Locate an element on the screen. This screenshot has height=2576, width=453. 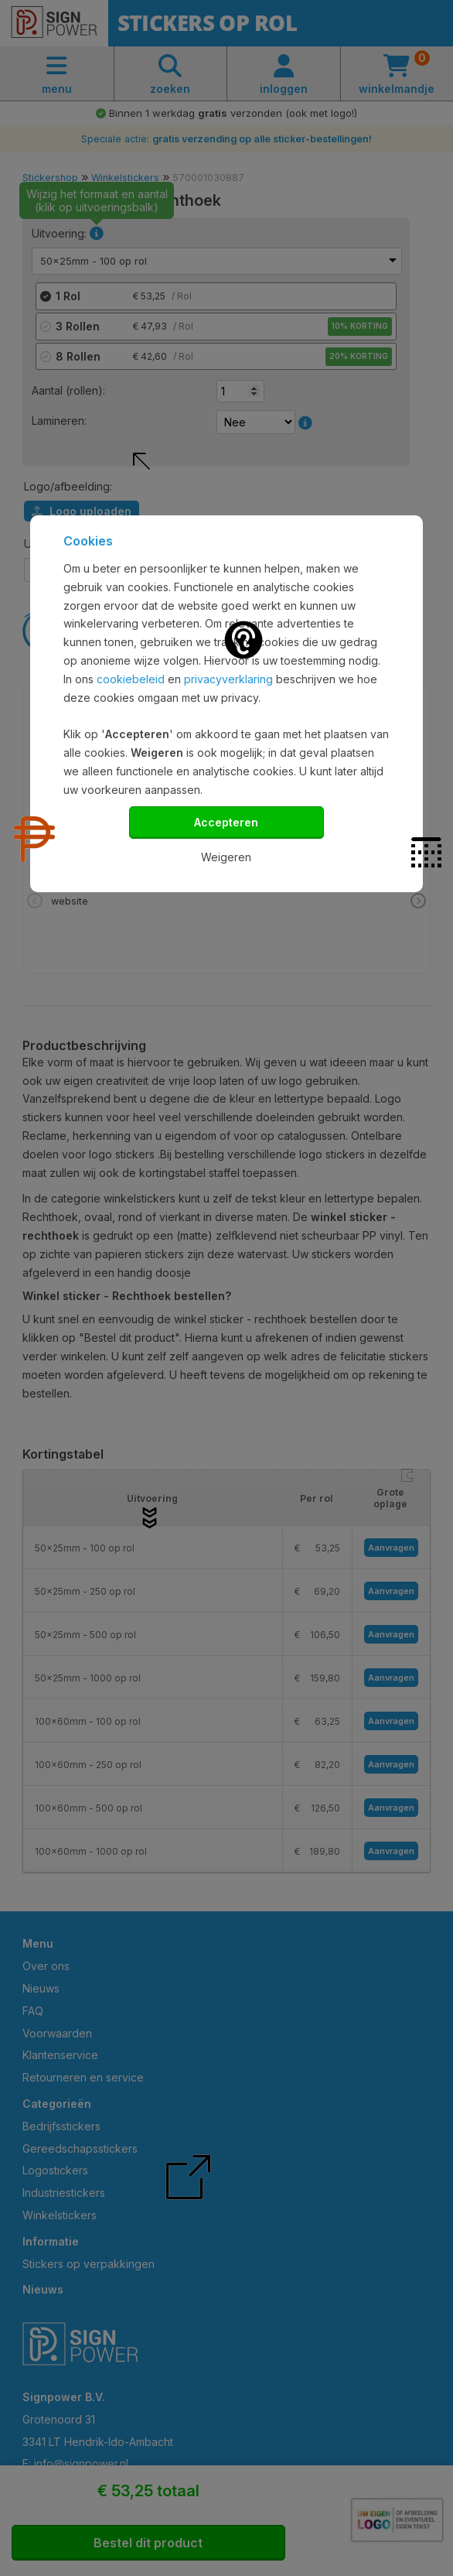
apply border to top edge of cell or table is located at coordinates (426, 852).